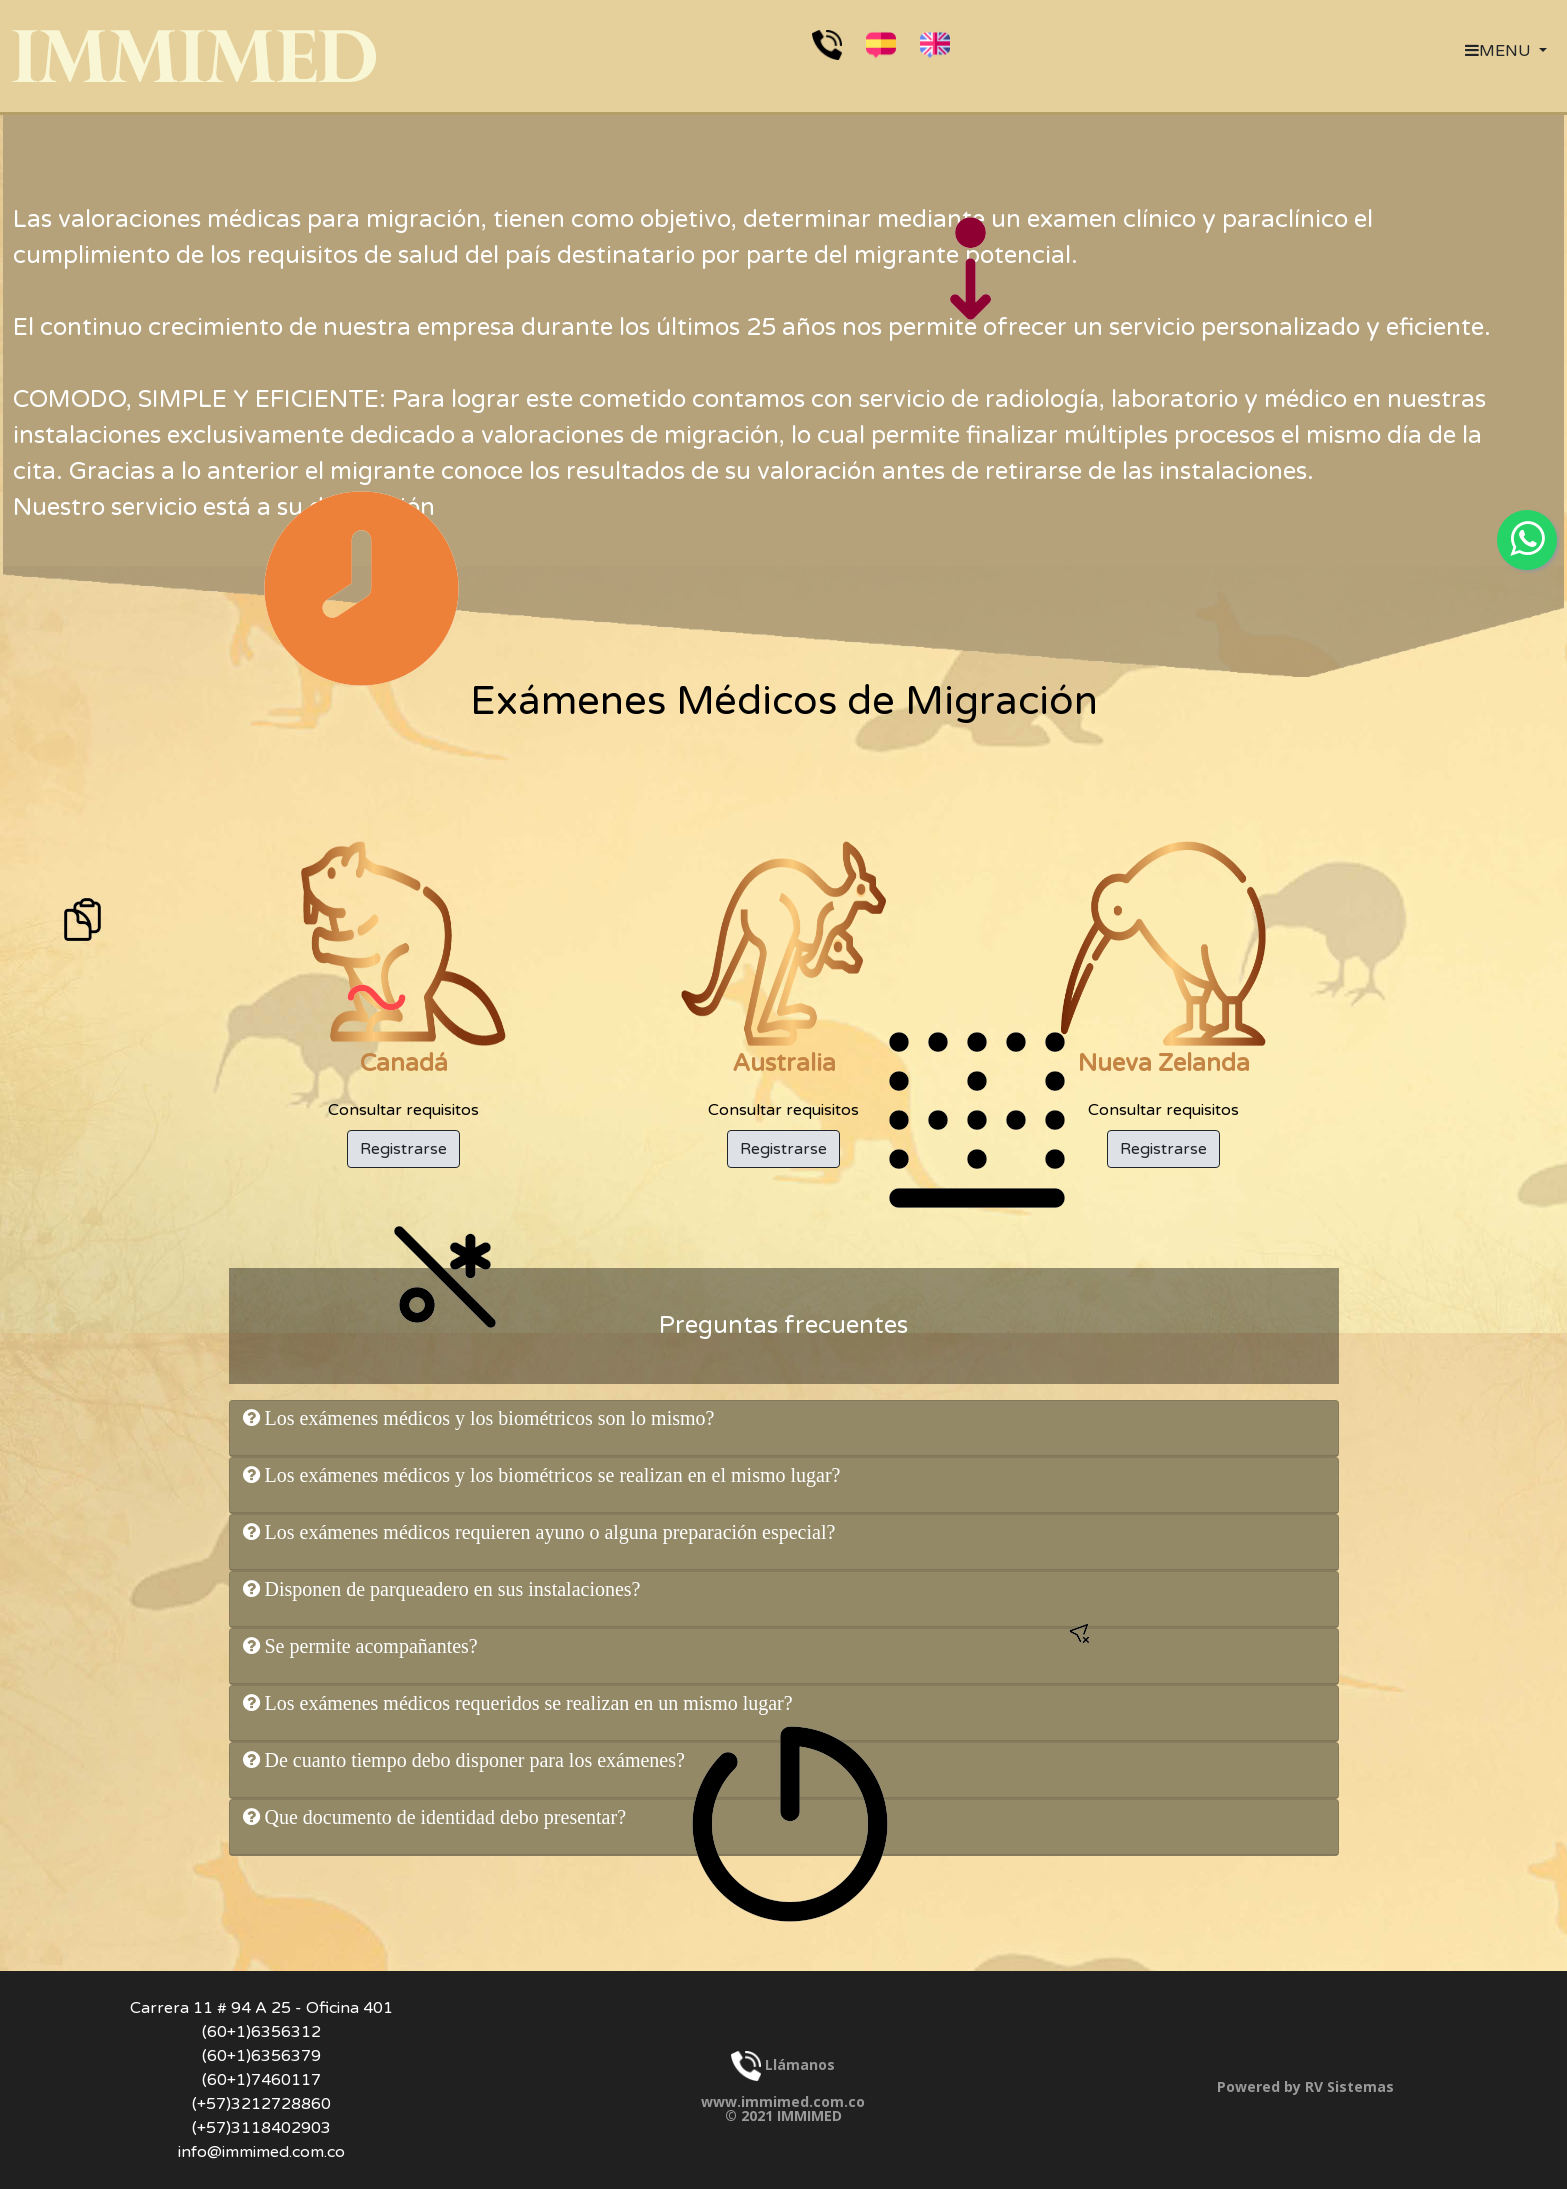 The height and width of the screenshot is (2189, 1567). I want to click on indicates the current time or timestamp, so click(361, 588).